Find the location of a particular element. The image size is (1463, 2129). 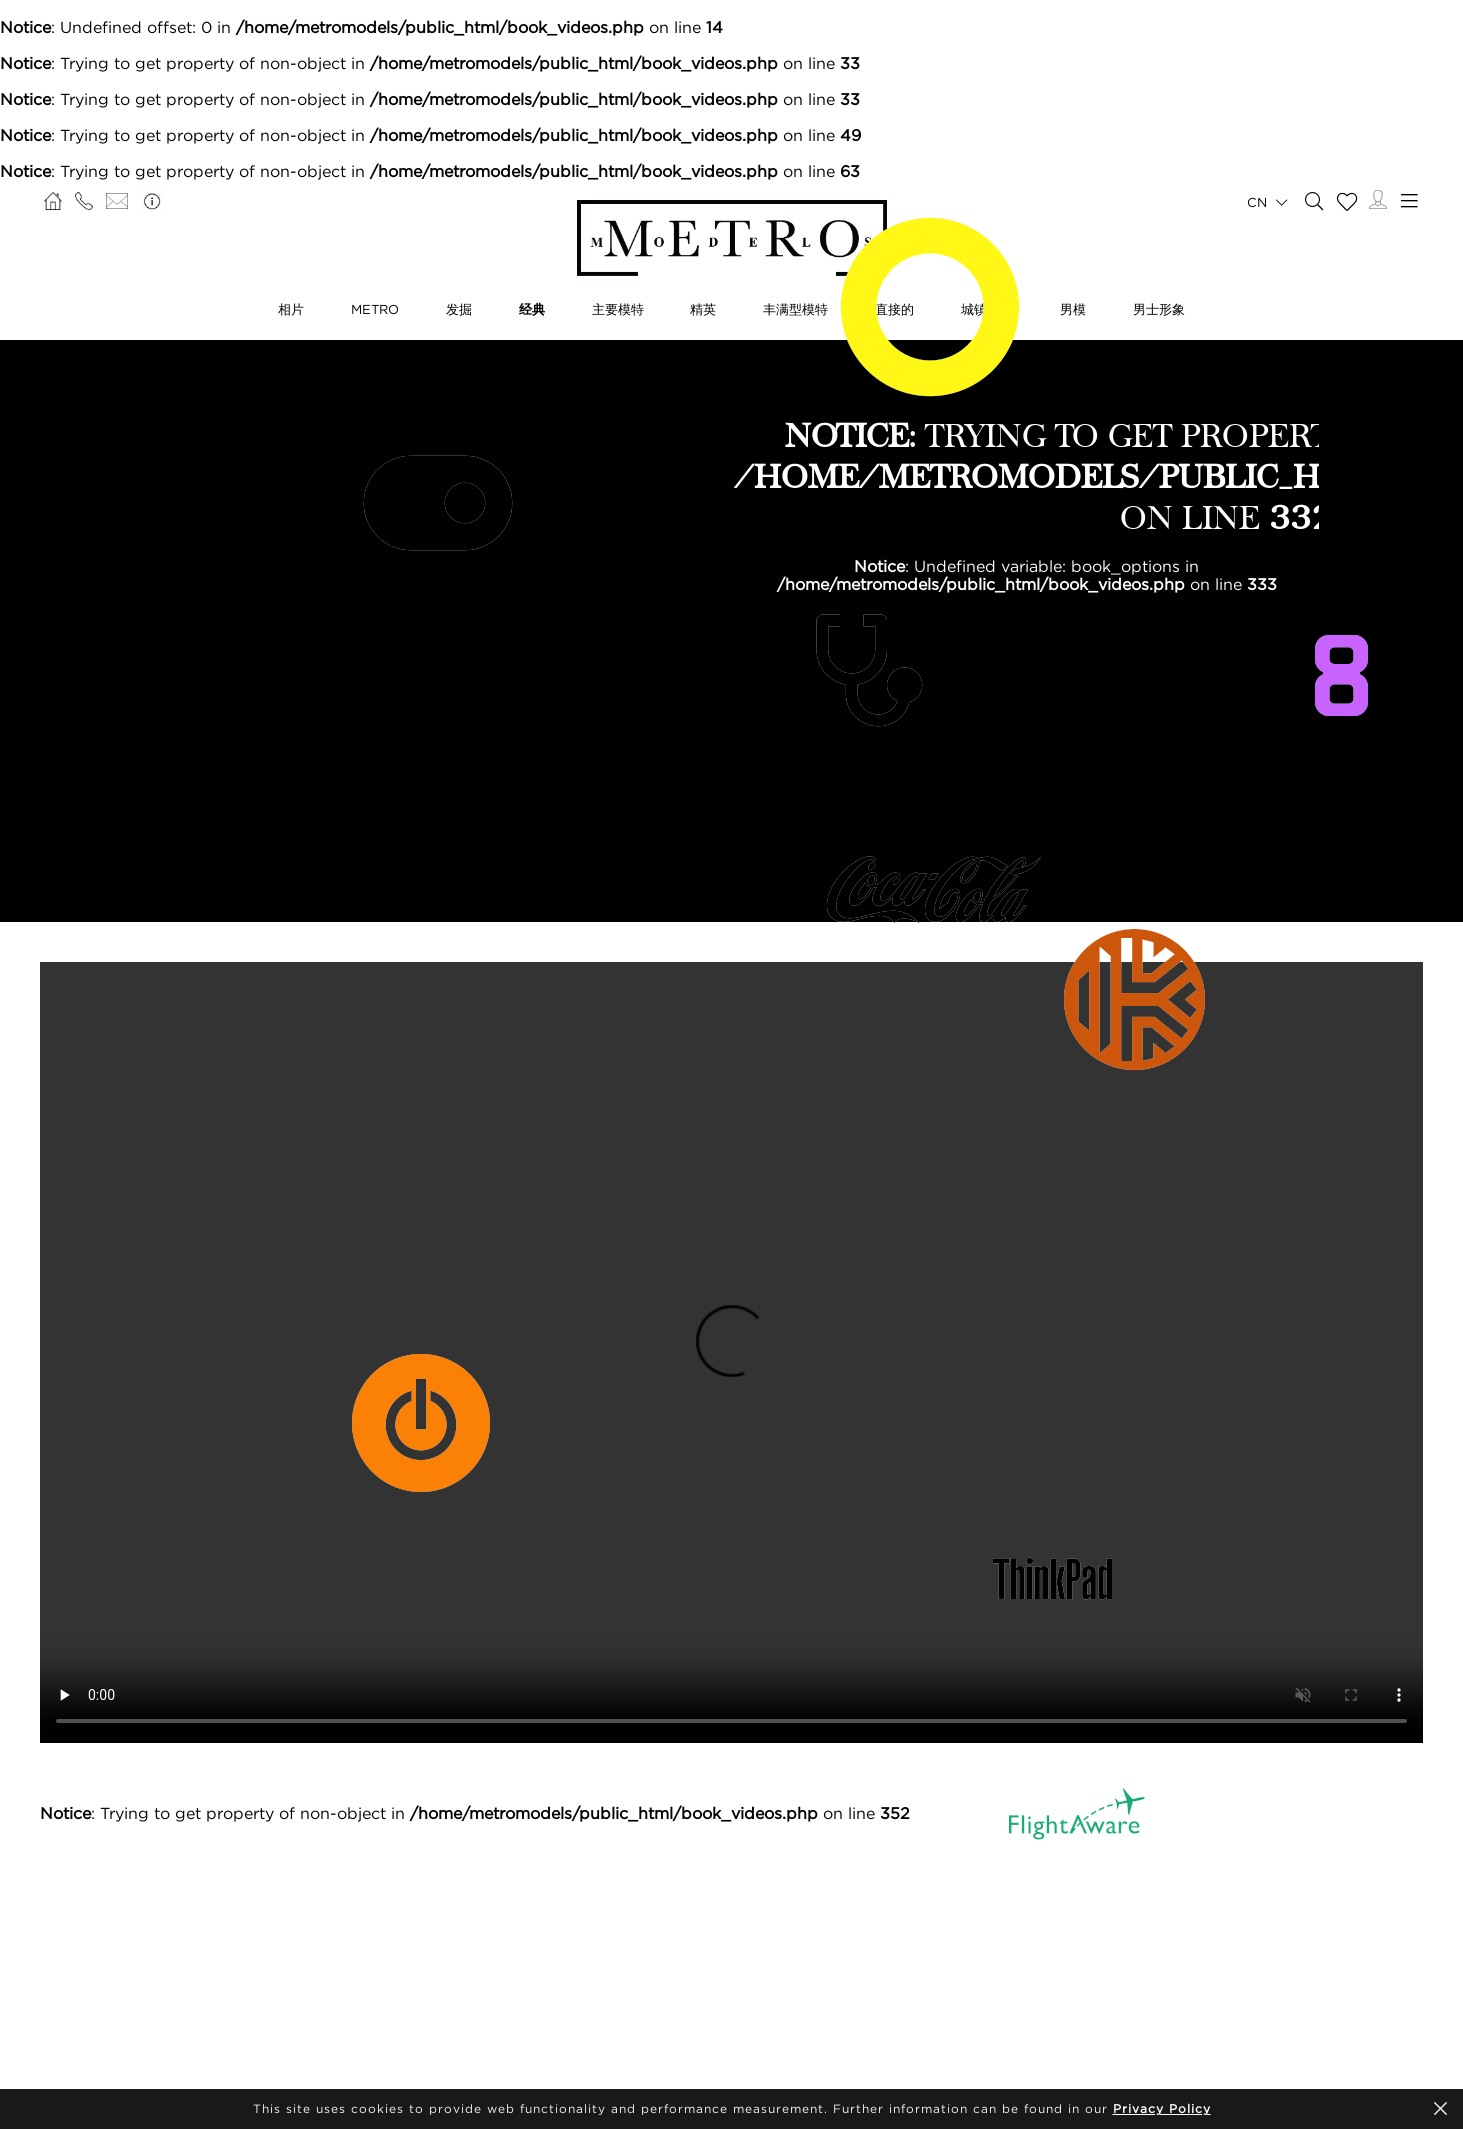

open the Eight Sleep app is located at coordinates (1341, 675).